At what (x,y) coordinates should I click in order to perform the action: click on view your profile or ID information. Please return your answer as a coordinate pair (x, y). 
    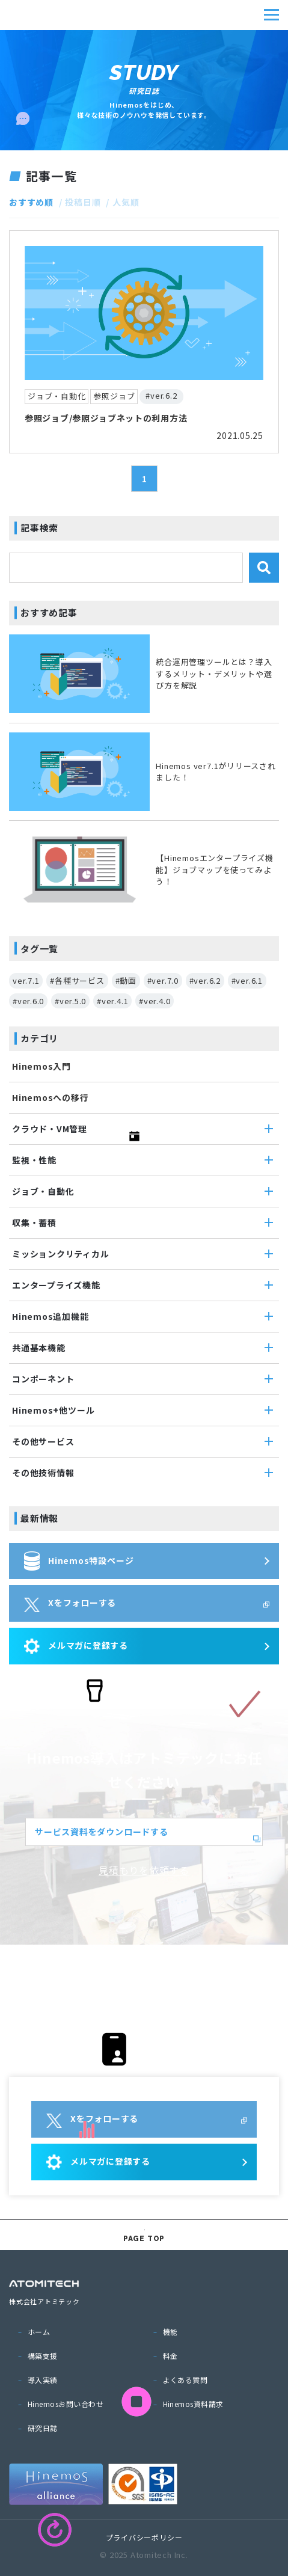
    Looking at the image, I should click on (114, 2049).